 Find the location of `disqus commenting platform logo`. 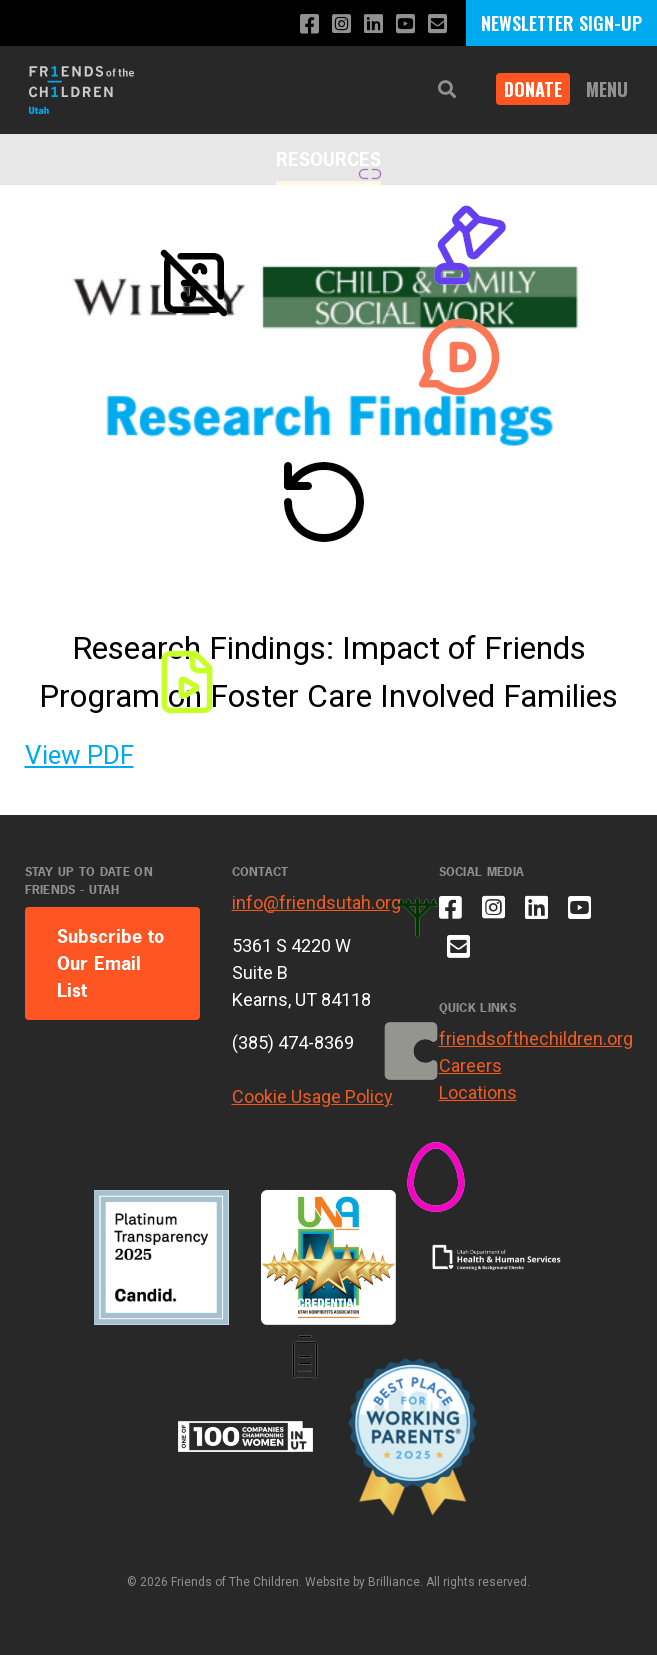

disqus commenting platform logo is located at coordinates (461, 357).